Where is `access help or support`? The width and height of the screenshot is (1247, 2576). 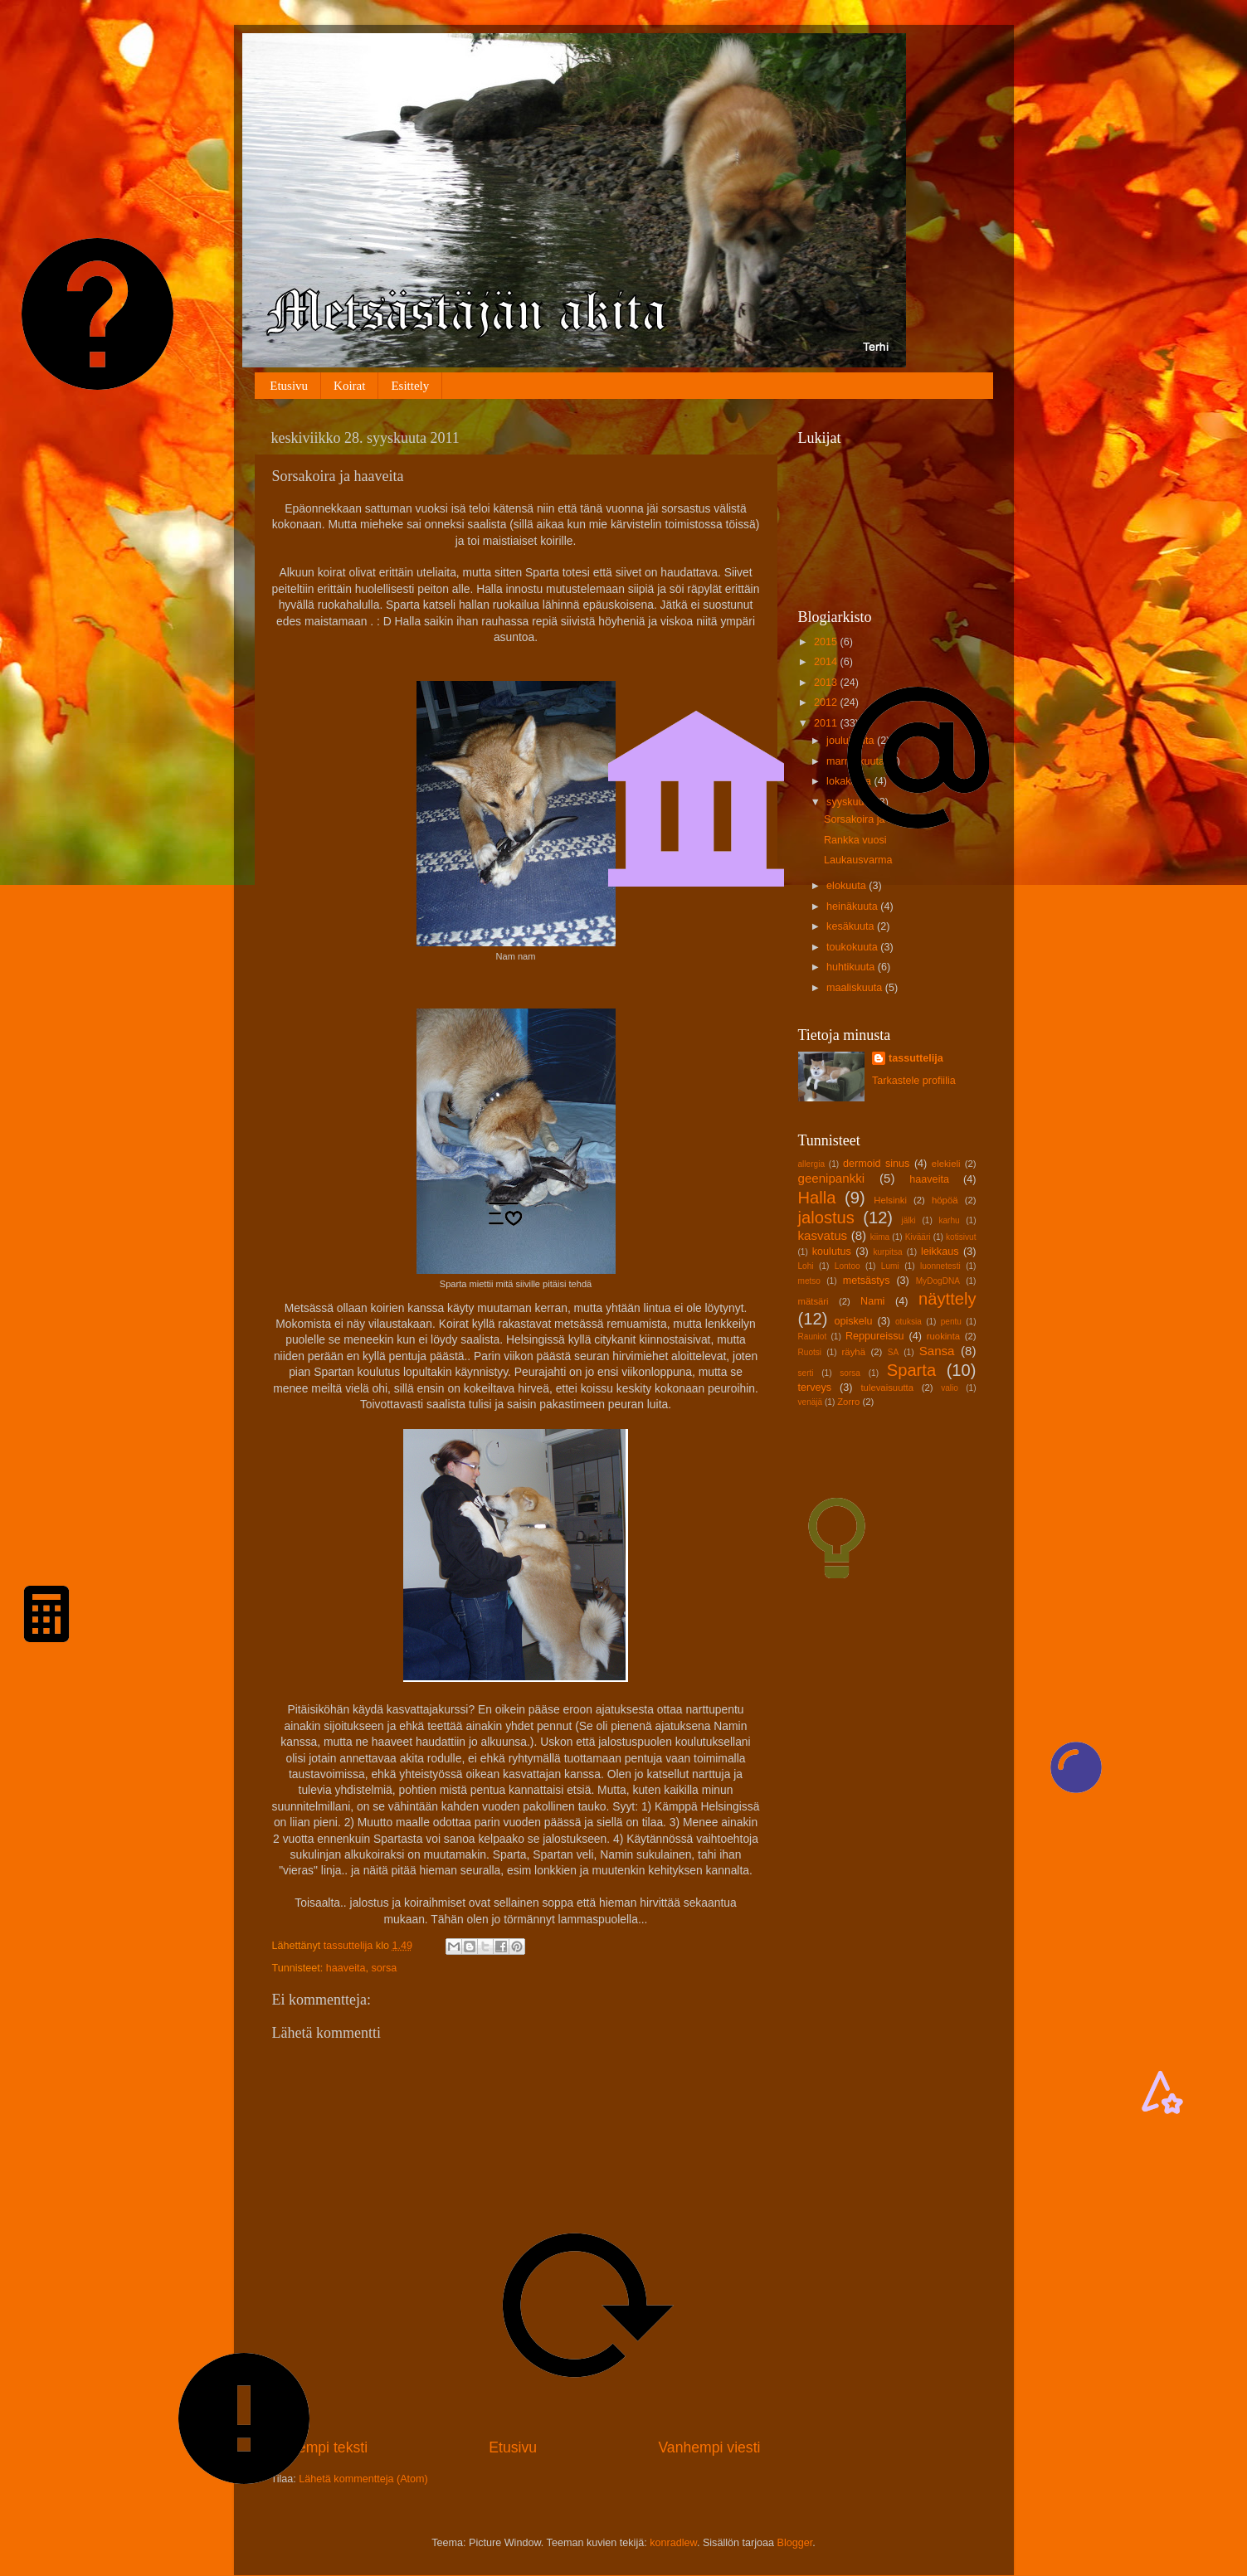 access help or support is located at coordinates (97, 313).